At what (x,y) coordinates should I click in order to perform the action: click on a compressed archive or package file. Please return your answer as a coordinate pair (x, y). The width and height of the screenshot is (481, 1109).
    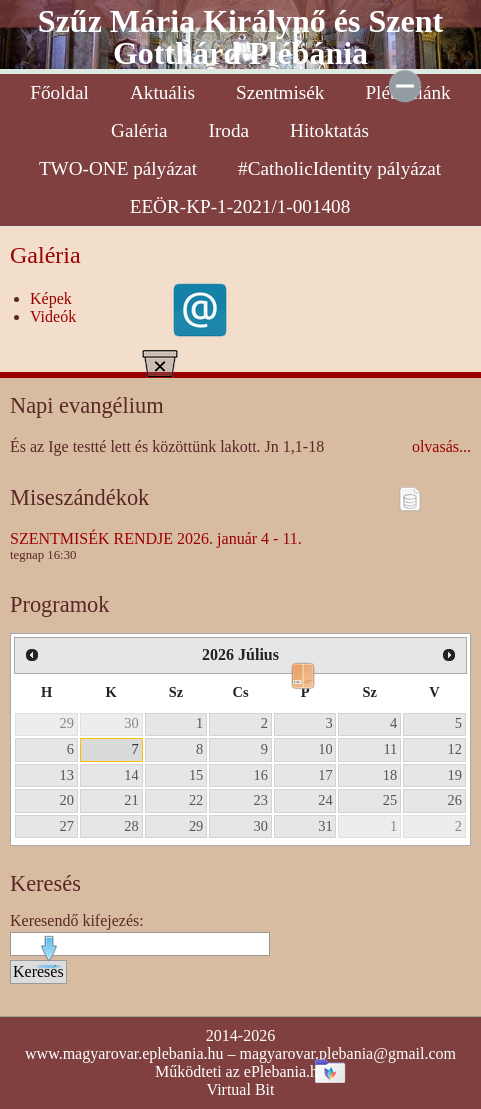
    Looking at the image, I should click on (303, 676).